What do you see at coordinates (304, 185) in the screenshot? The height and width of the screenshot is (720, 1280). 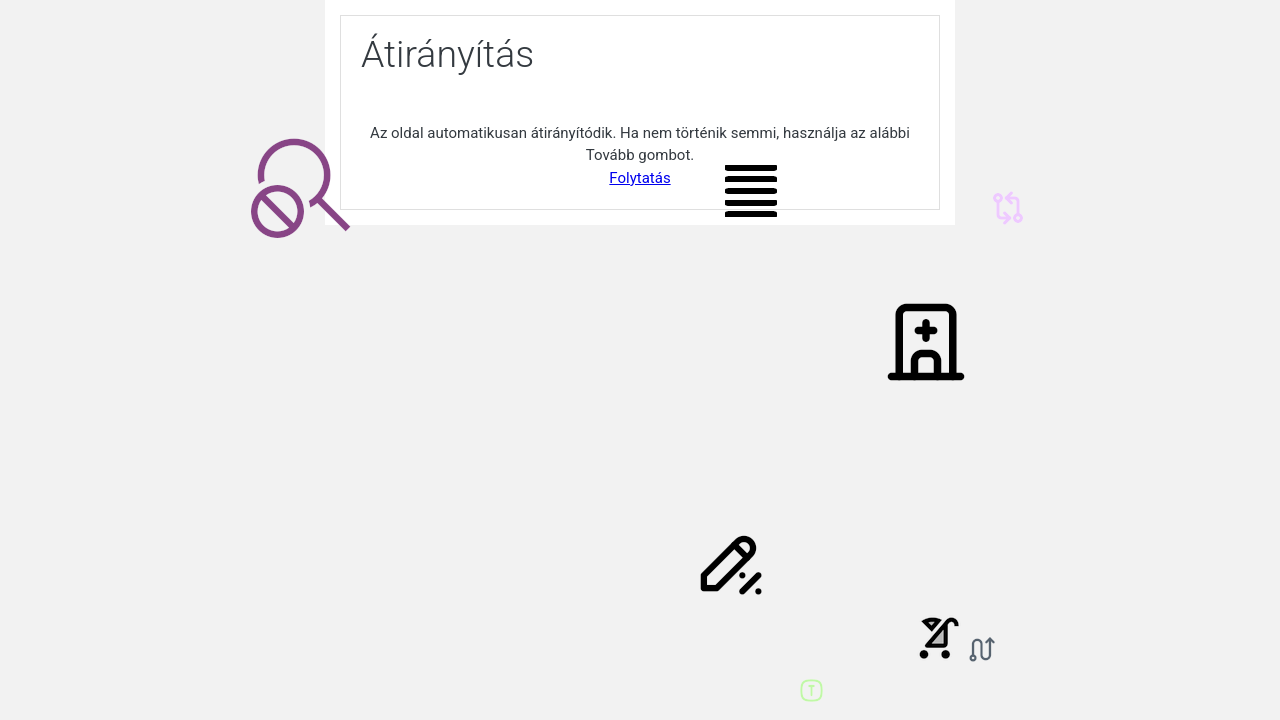 I see `stop or cancel the current search` at bounding box center [304, 185].